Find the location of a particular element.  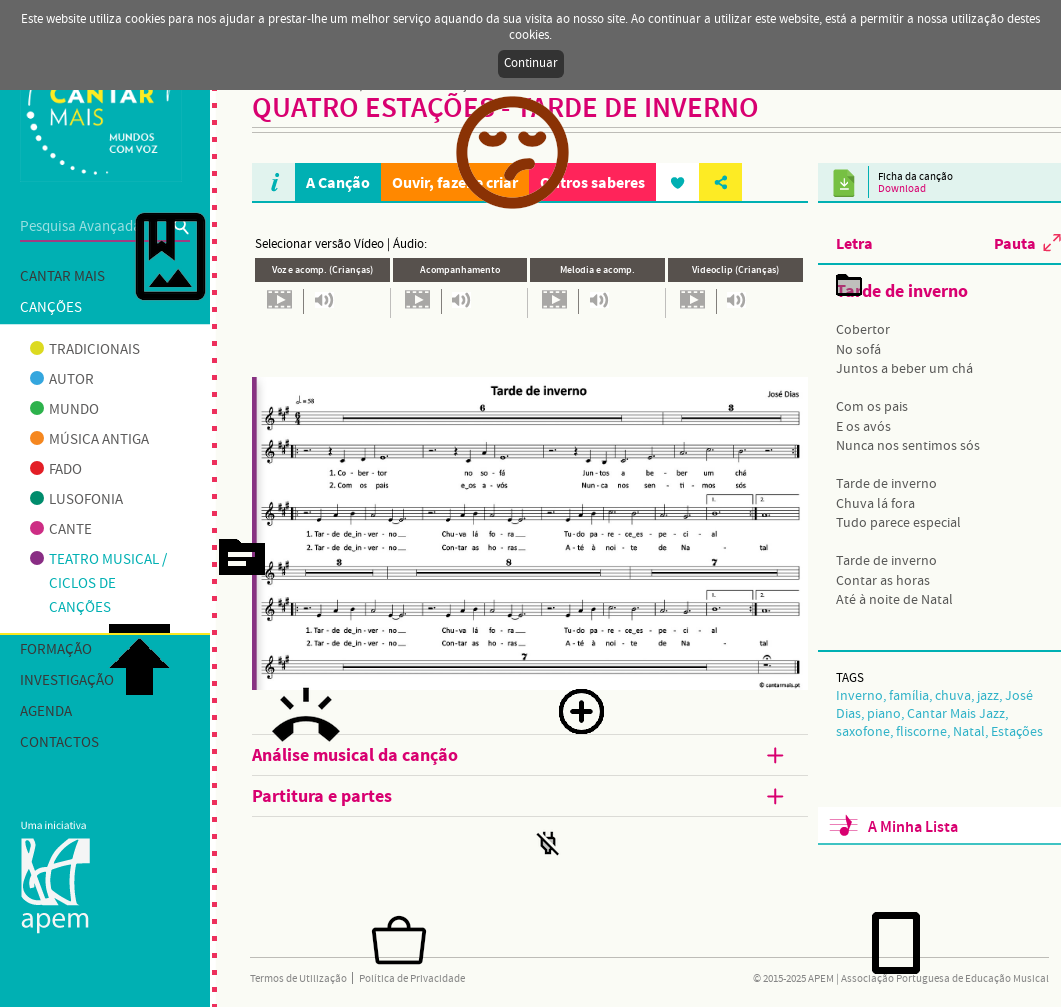

open folder to view contents is located at coordinates (849, 285).